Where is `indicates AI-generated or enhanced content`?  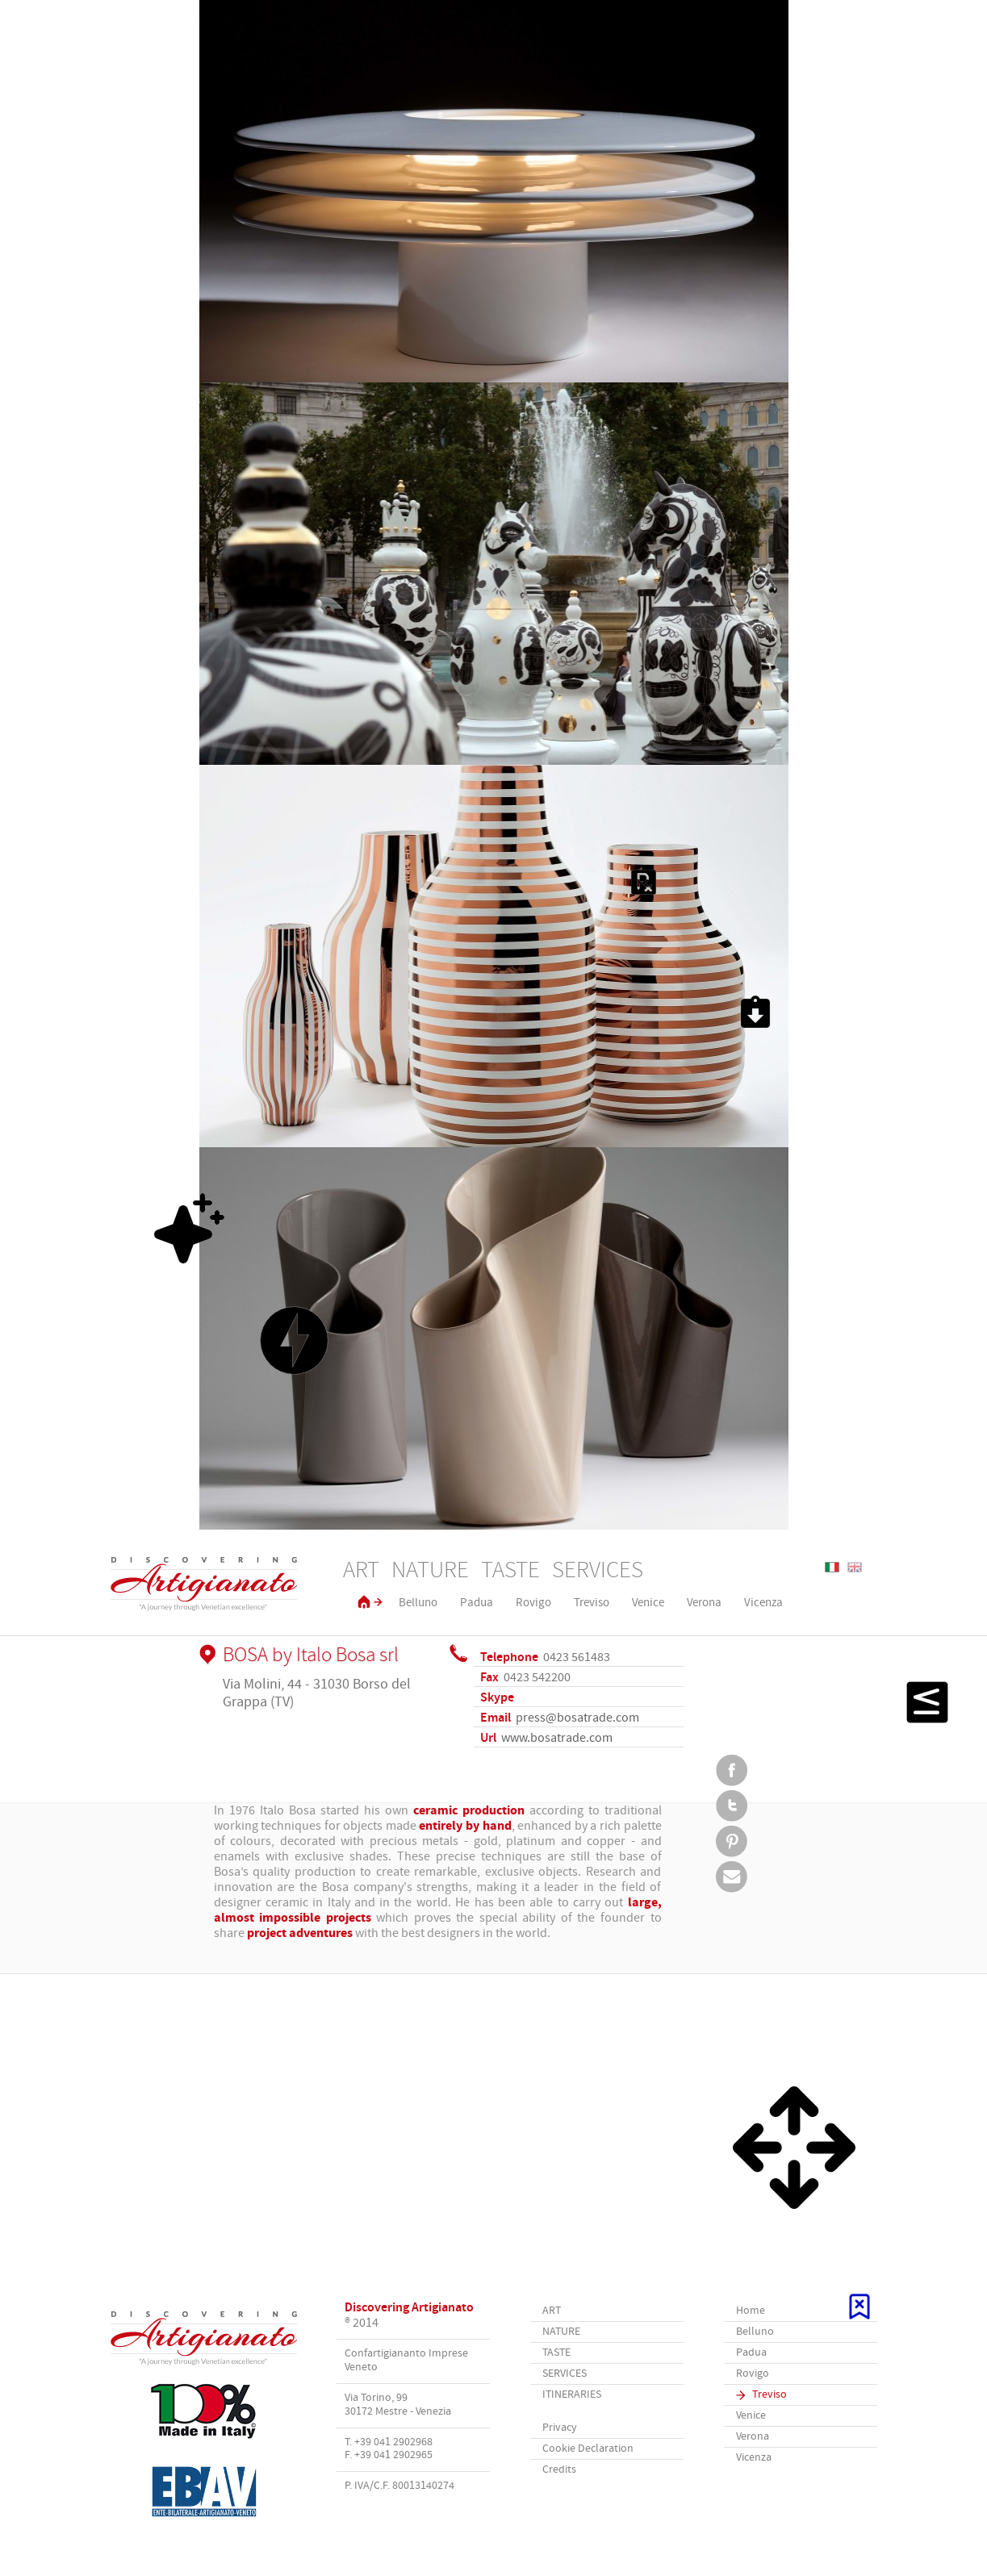
indicates AI-generated or enhanced content is located at coordinates (188, 1230).